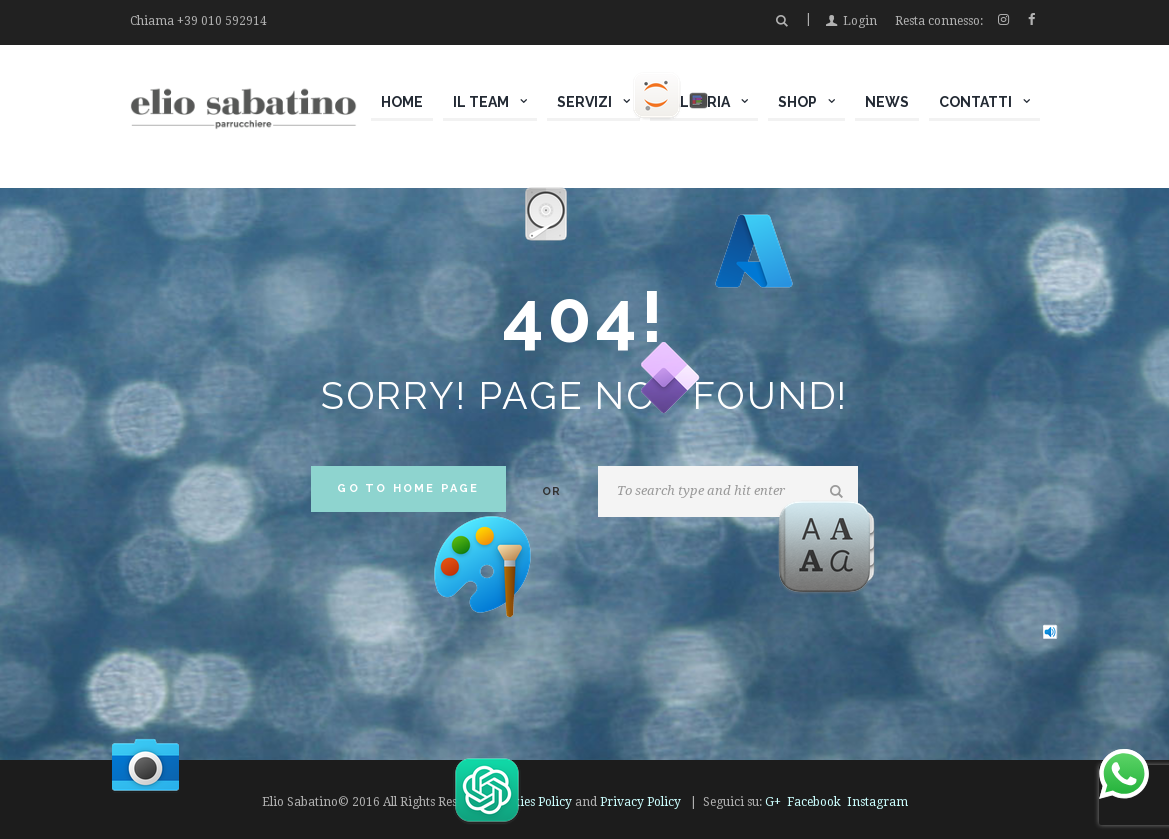  What do you see at coordinates (656, 95) in the screenshot?
I see `launch jupyter notebook application` at bounding box center [656, 95].